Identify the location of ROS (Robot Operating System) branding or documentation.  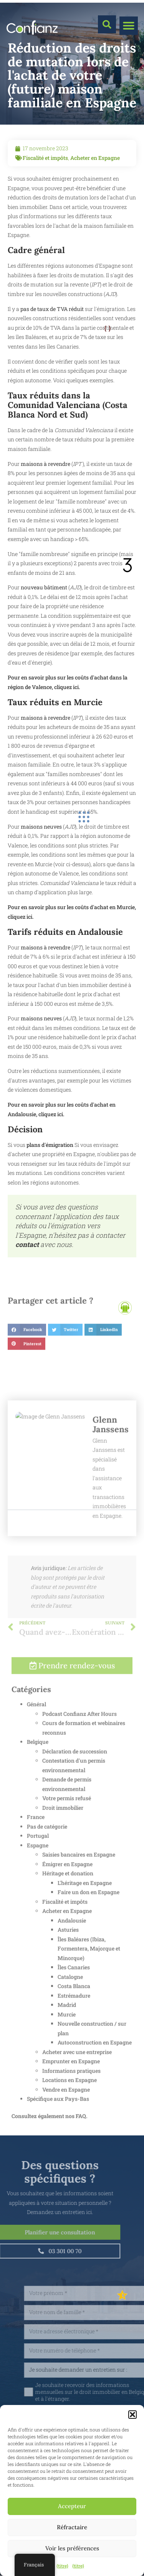
(84, 817).